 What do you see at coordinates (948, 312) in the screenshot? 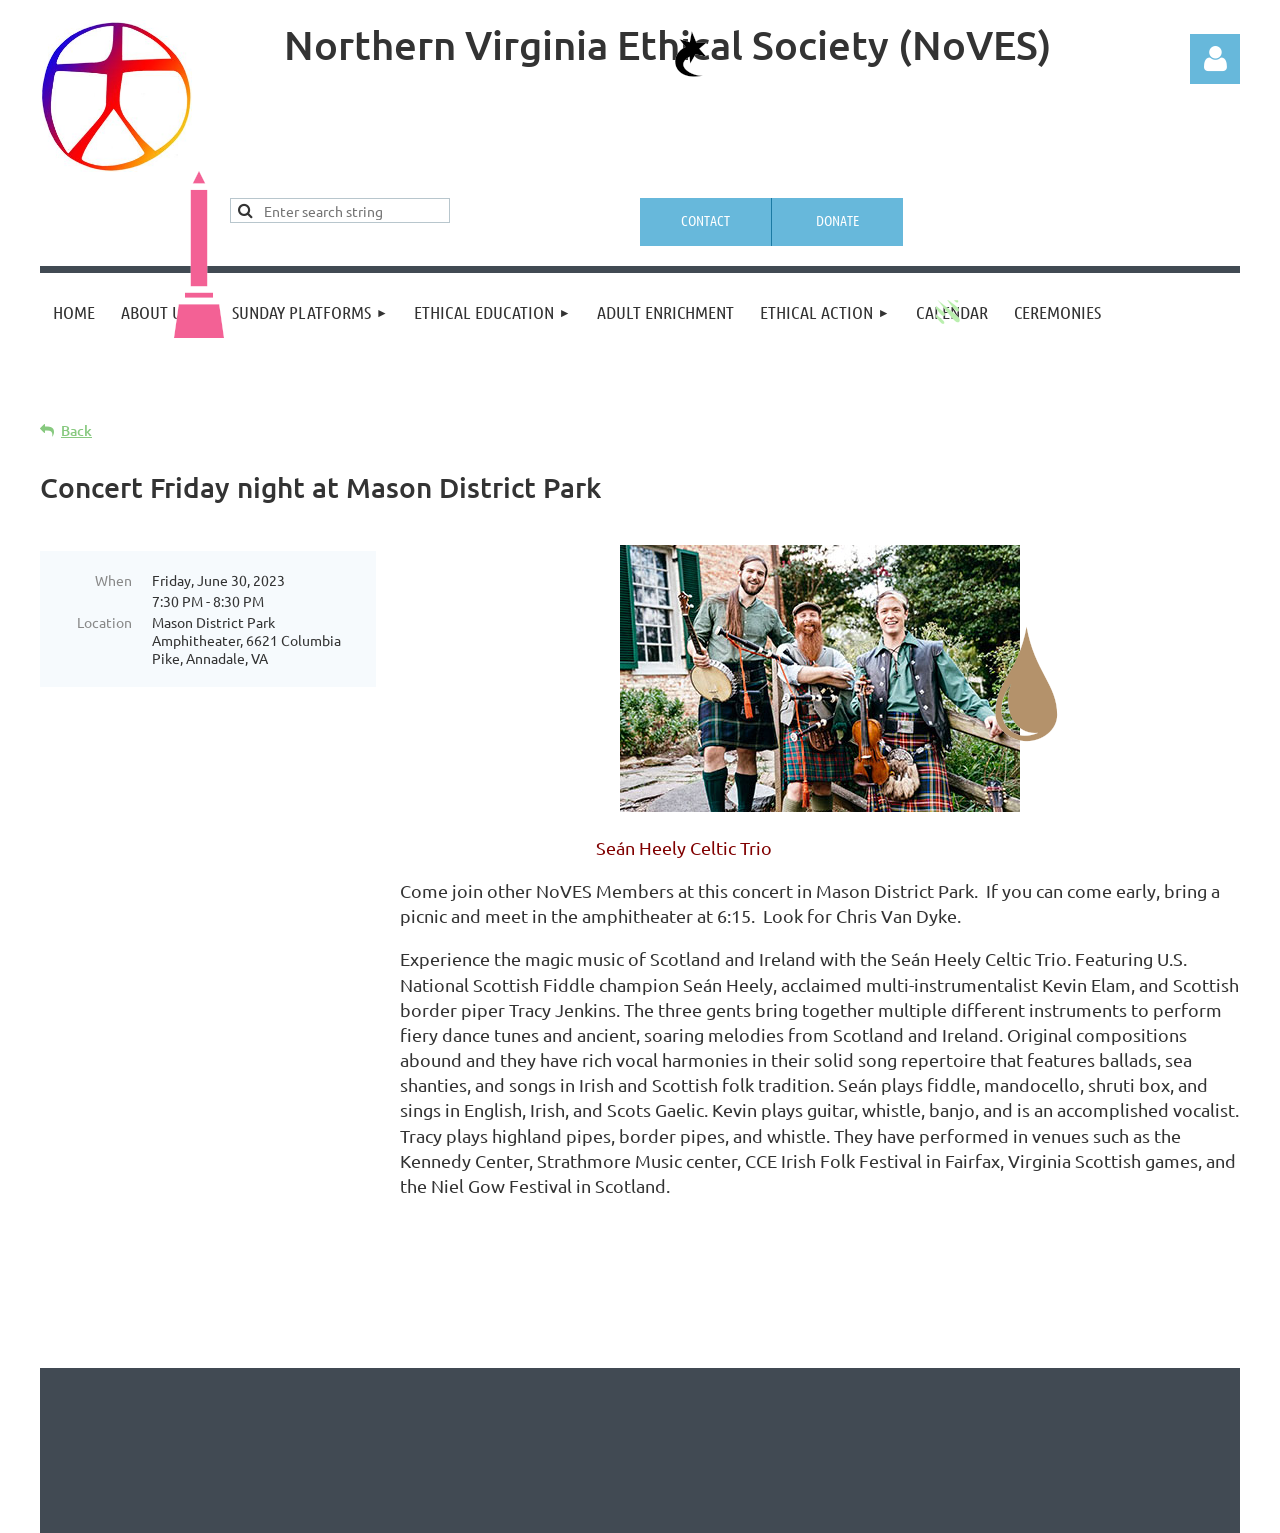
I see `indicates heavy rain weather condition` at bounding box center [948, 312].